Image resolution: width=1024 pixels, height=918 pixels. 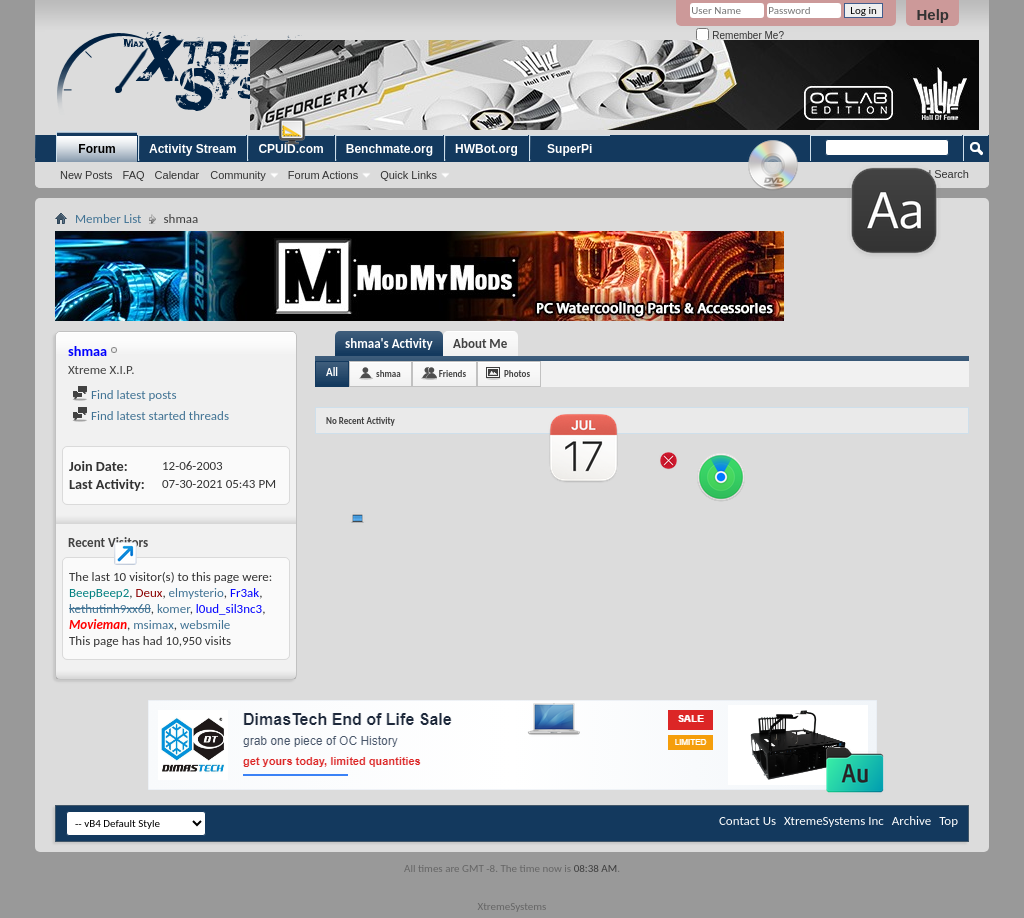 What do you see at coordinates (292, 131) in the screenshot?
I see `access display settings` at bounding box center [292, 131].